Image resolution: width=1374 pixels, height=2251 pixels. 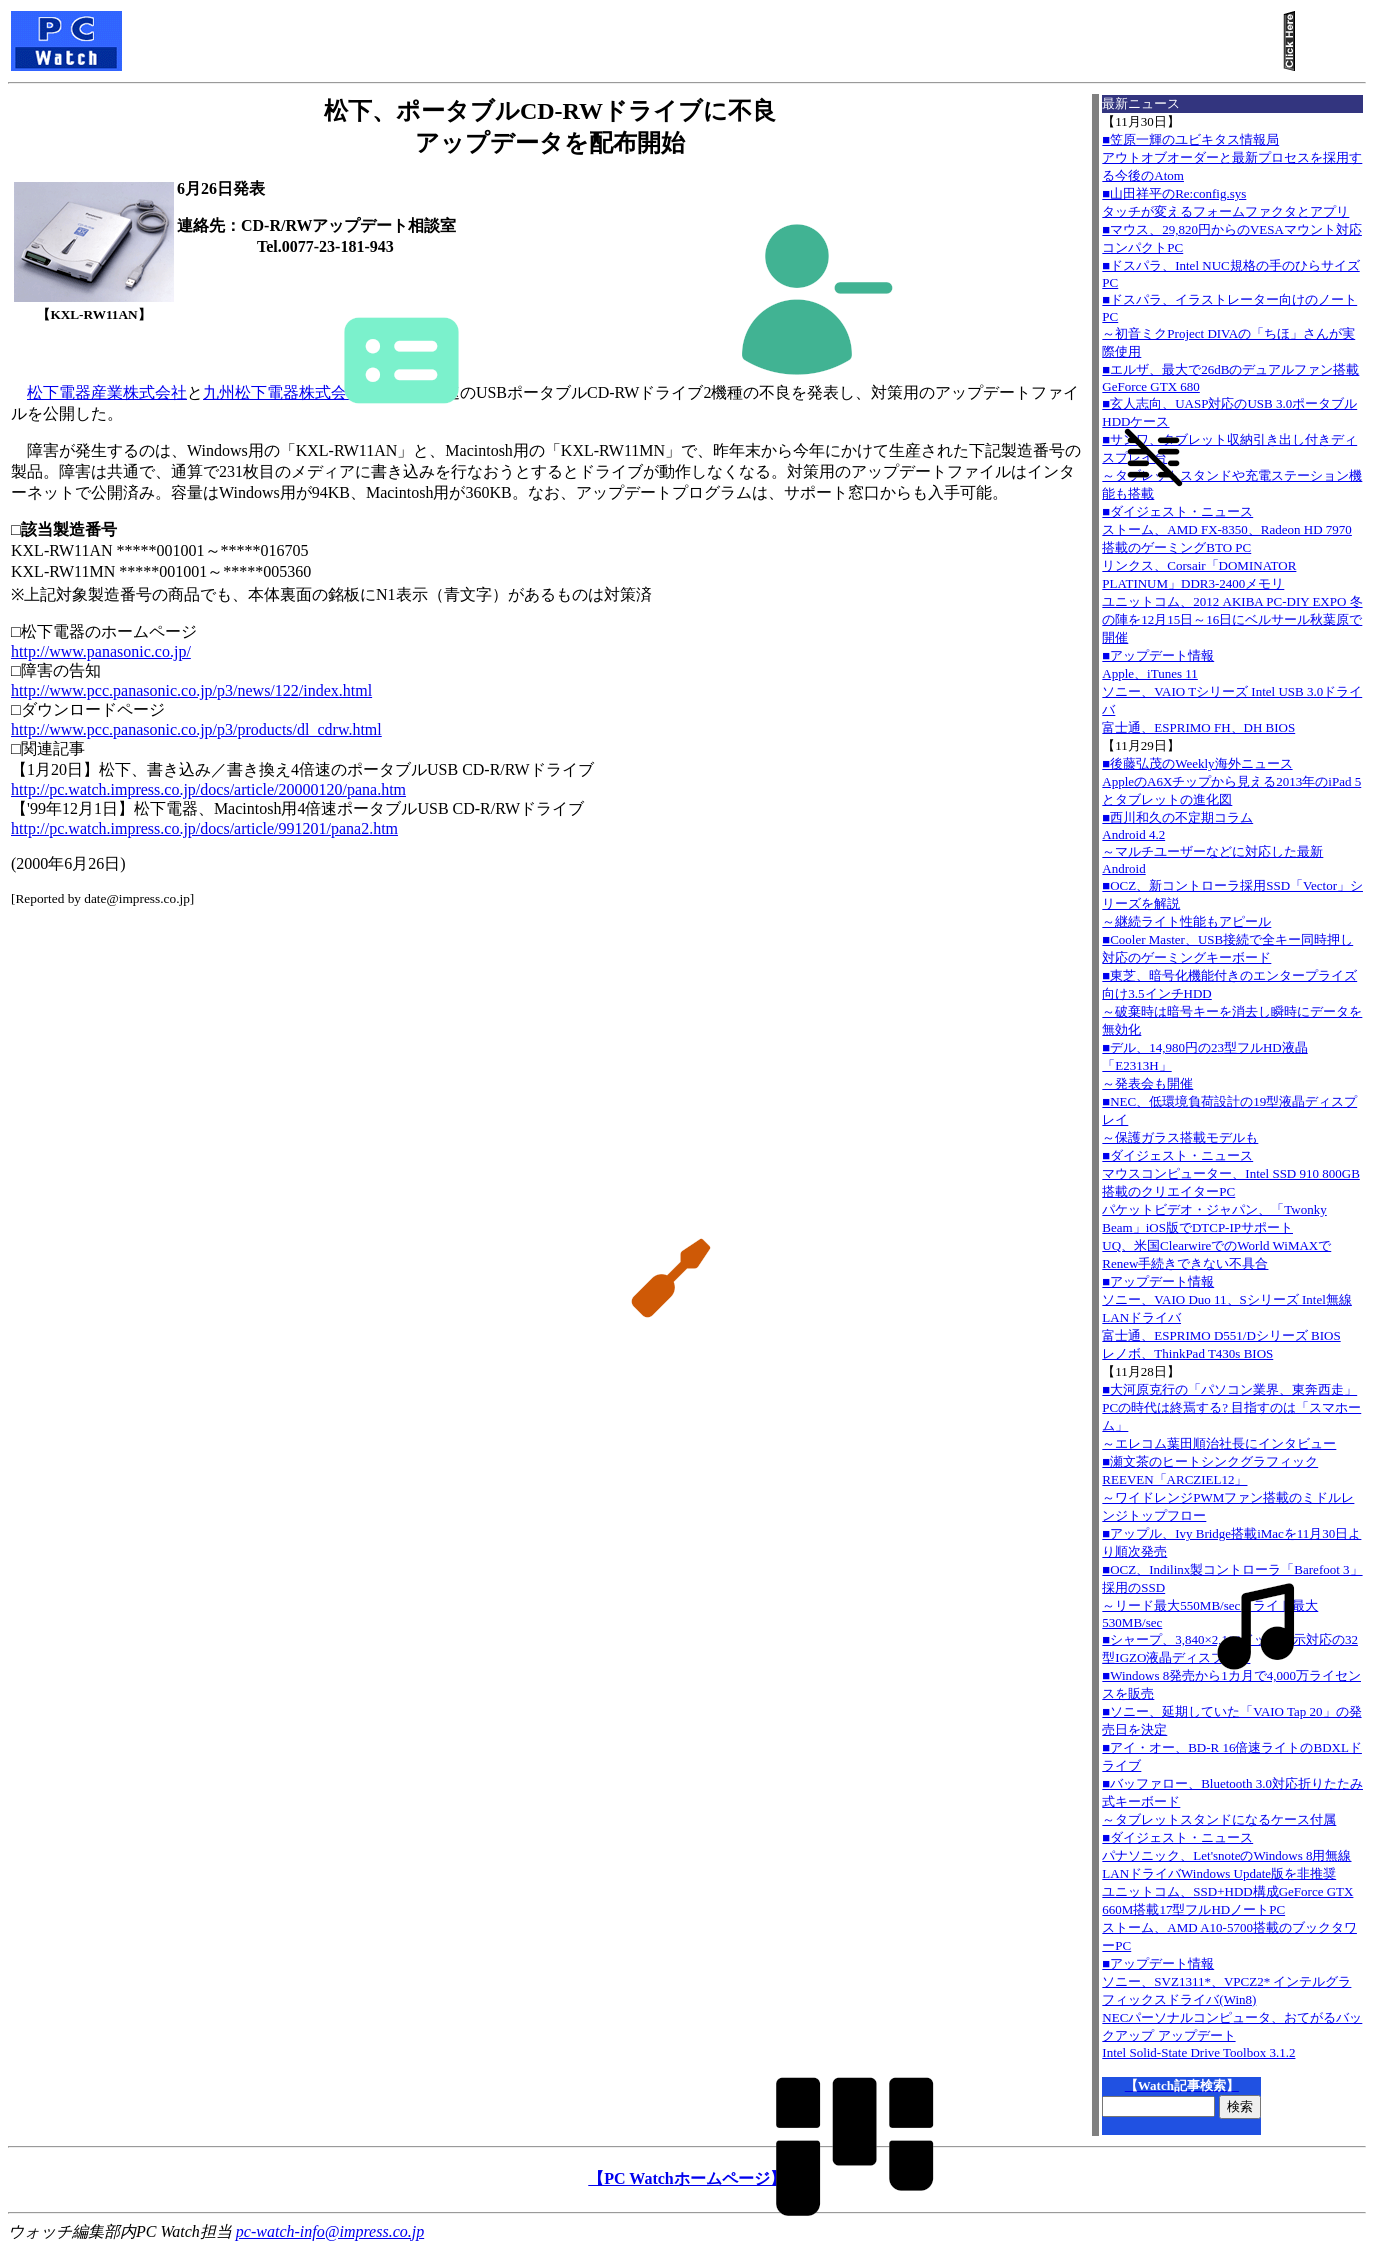 I want to click on view list details or summary, so click(x=401, y=360).